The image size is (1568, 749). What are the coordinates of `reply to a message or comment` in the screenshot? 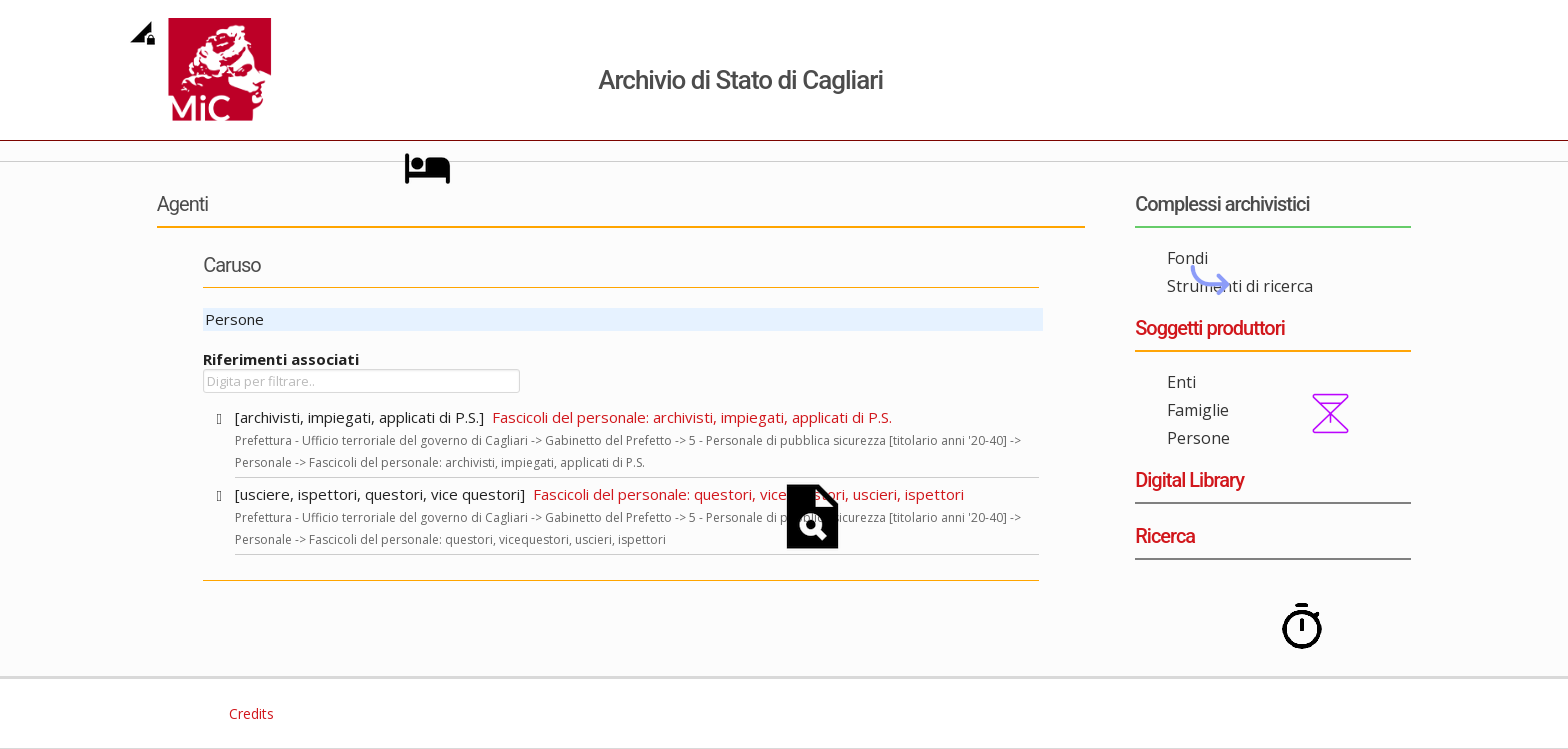 It's located at (1210, 280).